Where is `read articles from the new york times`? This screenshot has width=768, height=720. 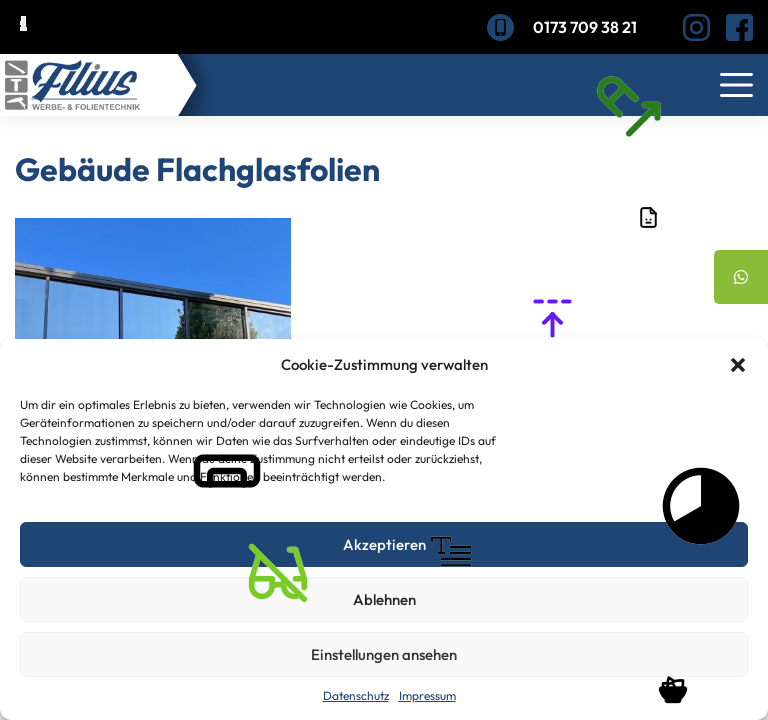
read articles from the new york times is located at coordinates (450, 551).